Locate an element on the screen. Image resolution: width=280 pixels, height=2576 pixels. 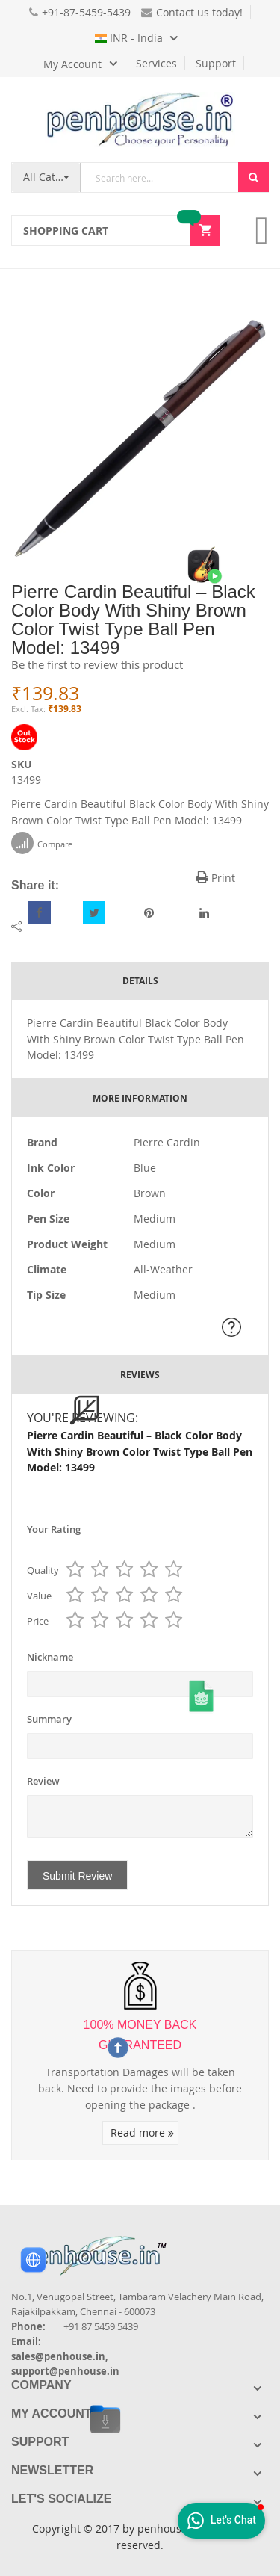
play audio in GarageBand is located at coordinates (203, 565).